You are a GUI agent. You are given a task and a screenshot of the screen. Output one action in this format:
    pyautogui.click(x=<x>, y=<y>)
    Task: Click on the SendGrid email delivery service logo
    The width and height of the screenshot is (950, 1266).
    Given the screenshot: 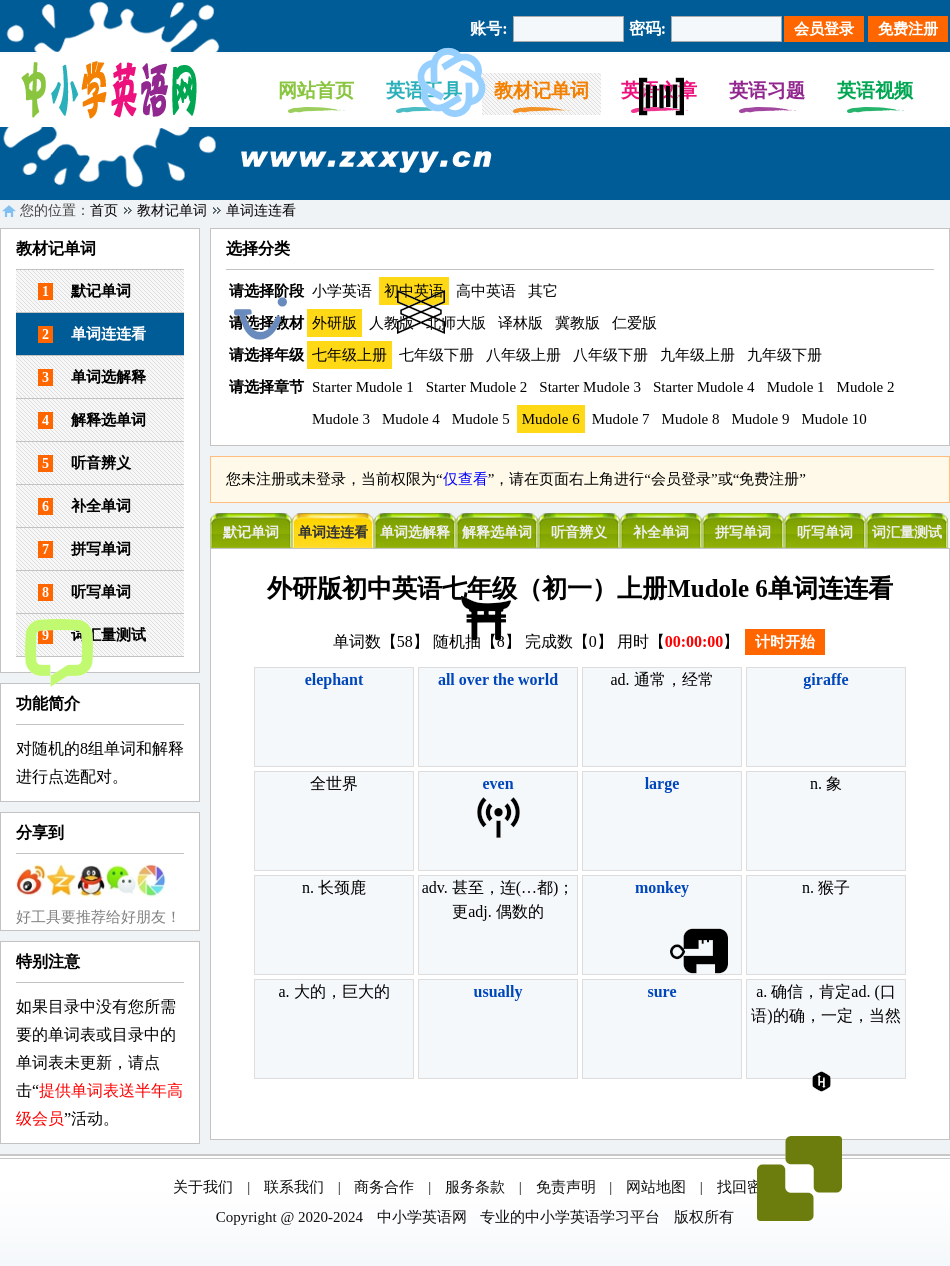 What is the action you would take?
    pyautogui.click(x=799, y=1178)
    